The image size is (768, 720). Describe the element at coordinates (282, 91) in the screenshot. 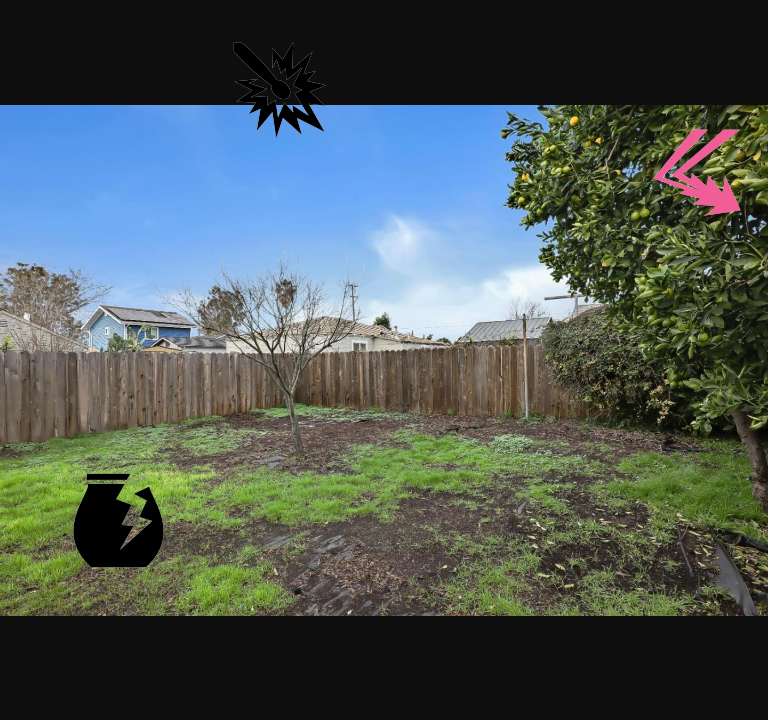

I see `indicates a match strike or ignition action` at that location.